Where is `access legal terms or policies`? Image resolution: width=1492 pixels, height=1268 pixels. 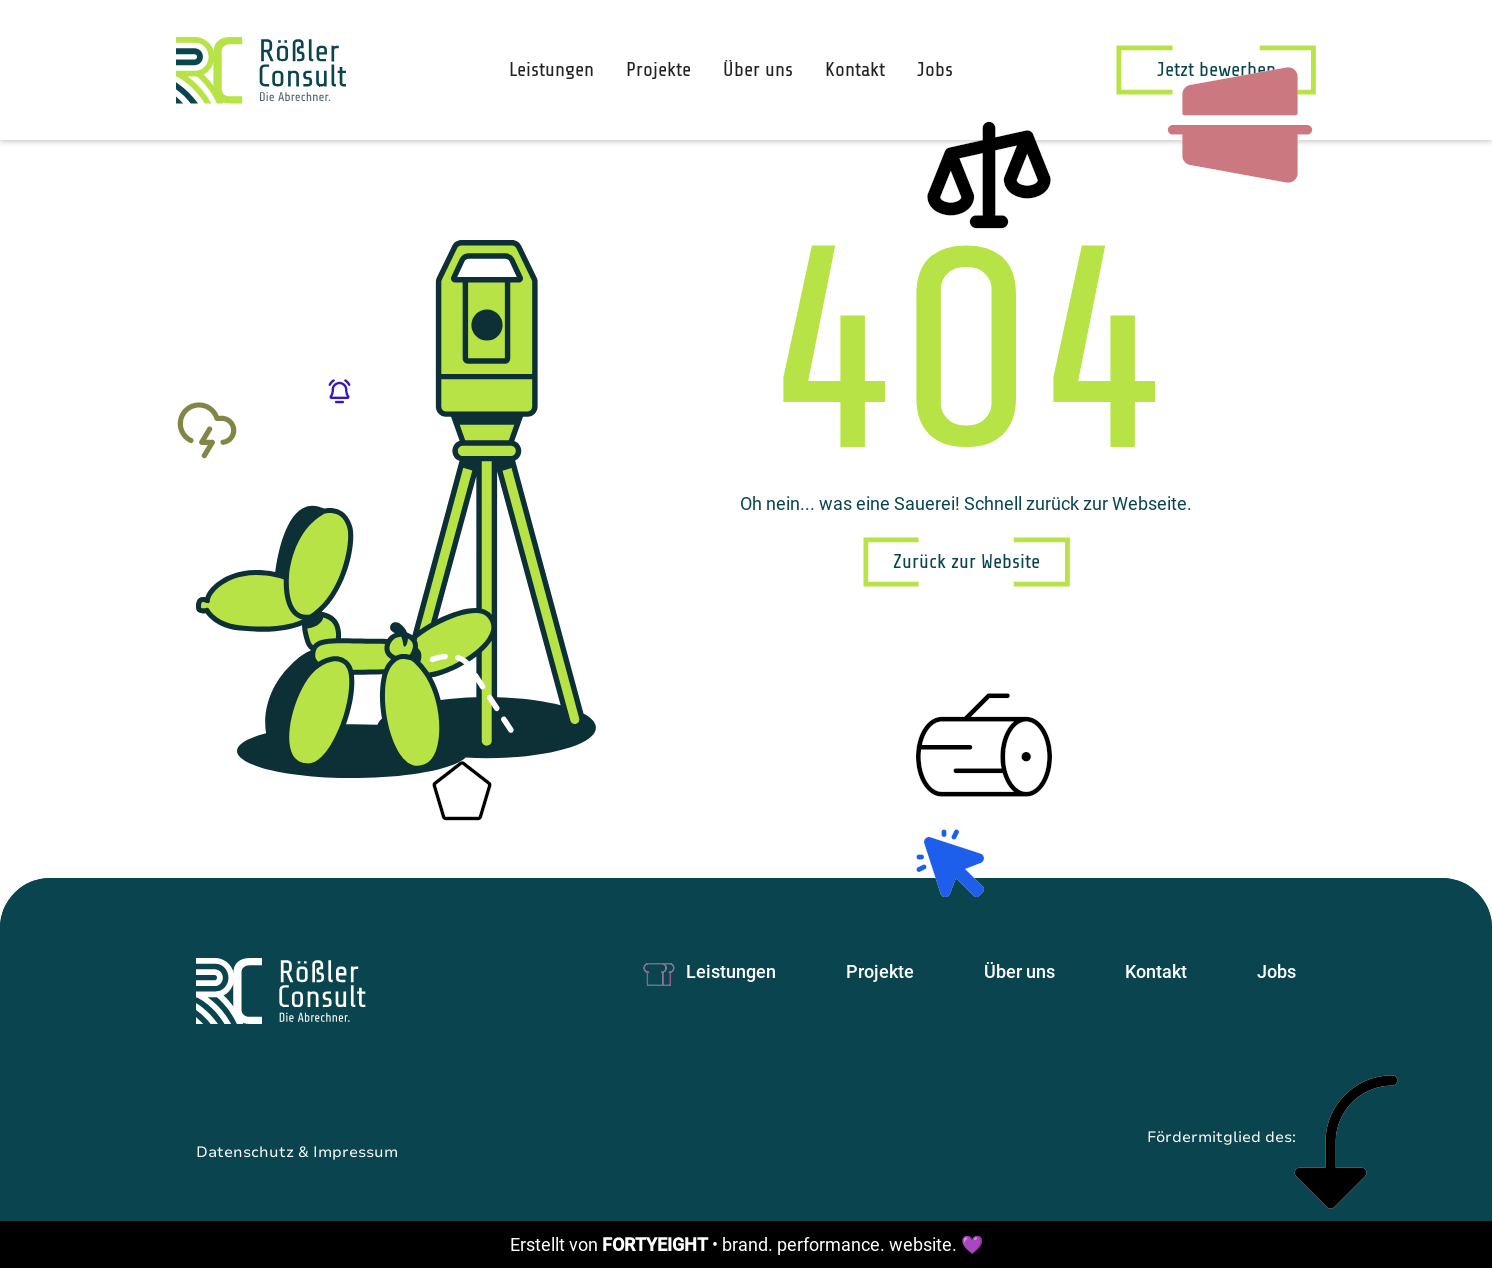
access legal terms or policies is located at coordinates (989, 175).